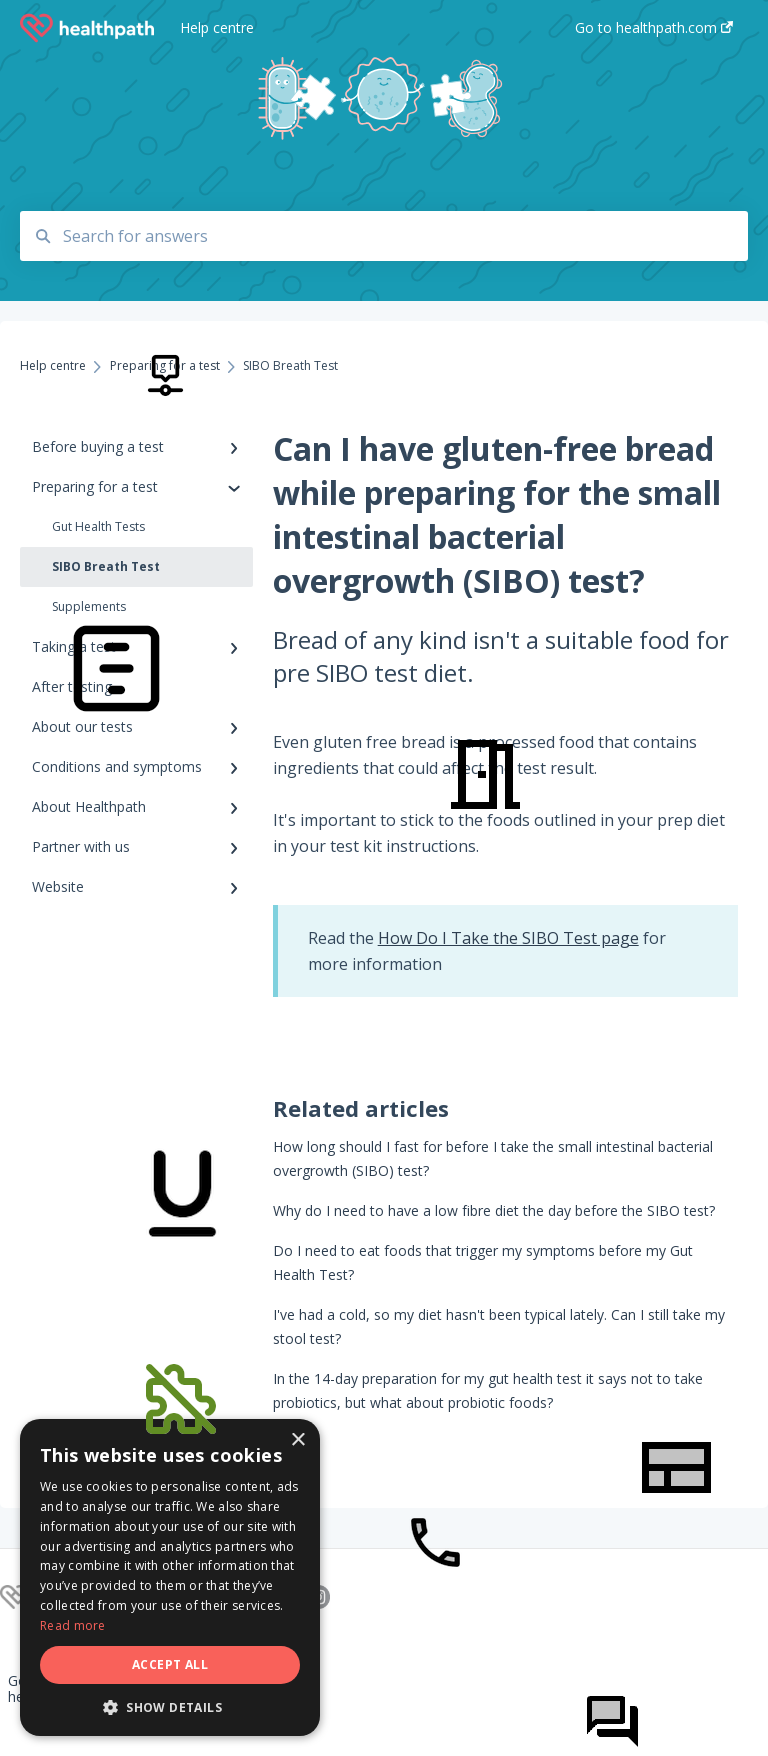 The width and height of the screenshot is (768, 1756). I want to click on disable or remove an extension or plugin, so click(181, 1399).